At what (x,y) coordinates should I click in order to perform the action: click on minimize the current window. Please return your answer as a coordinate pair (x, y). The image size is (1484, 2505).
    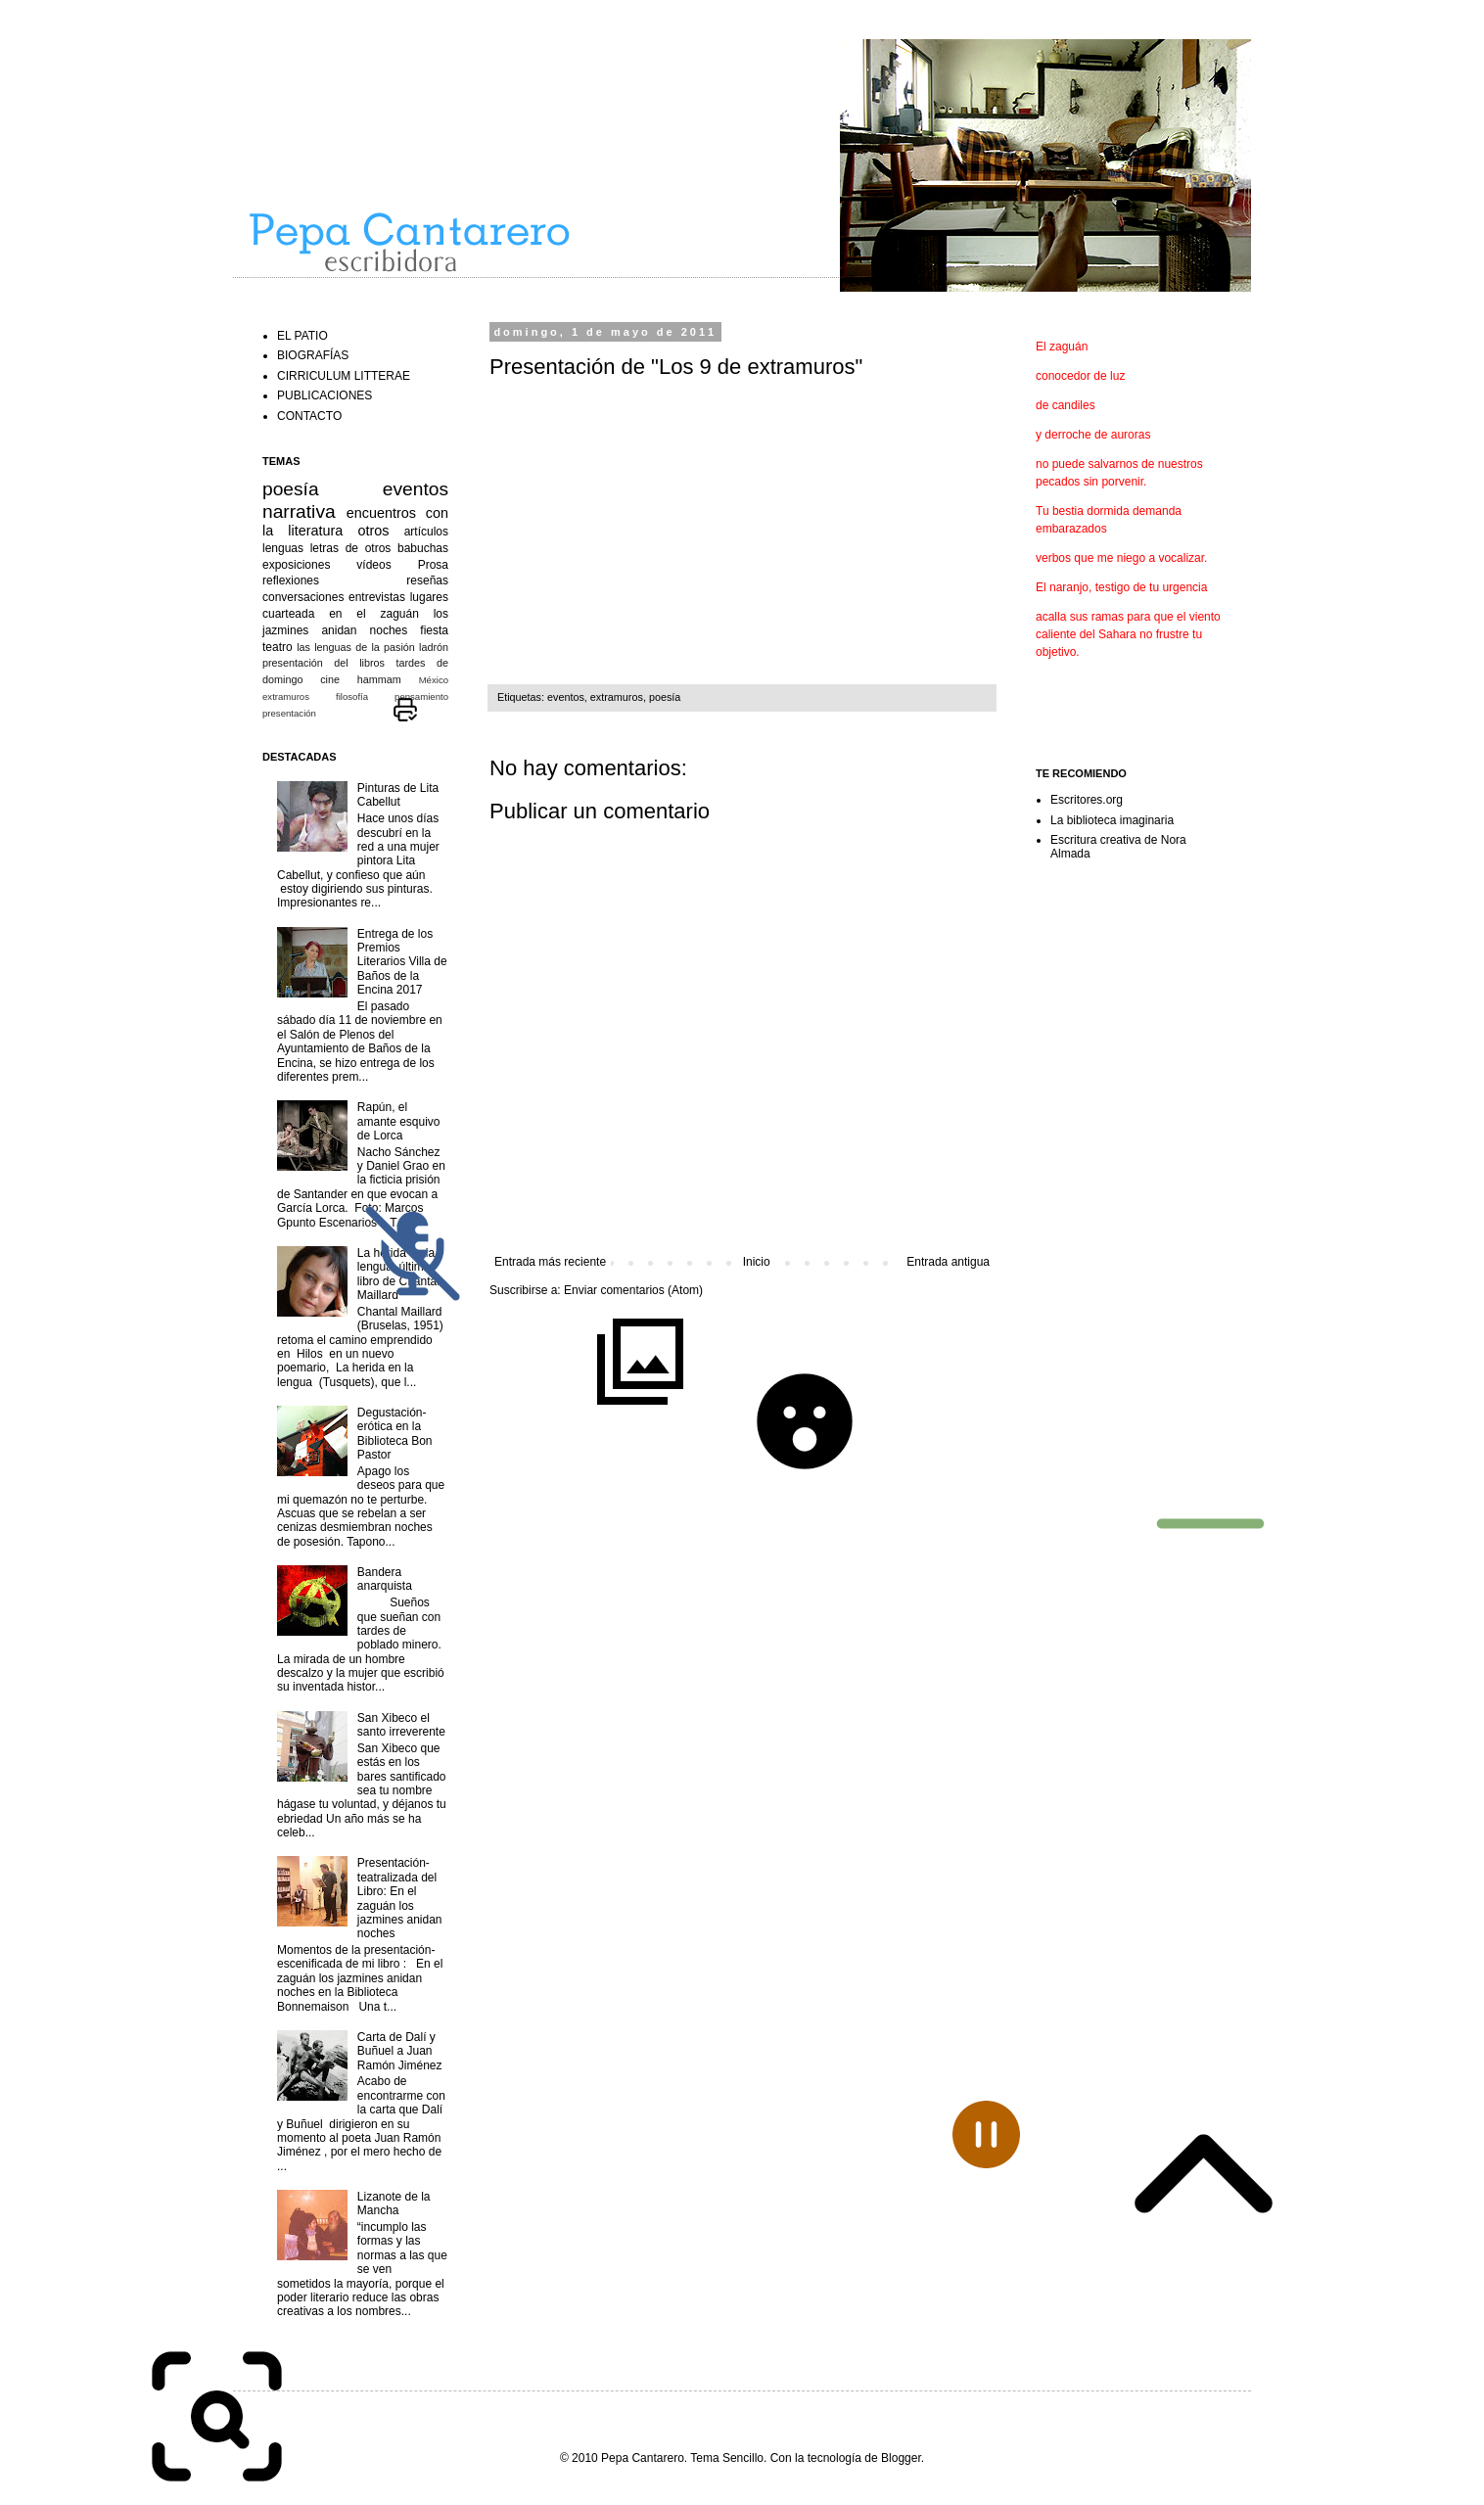
    Looking at the image, I should click on (1210, 1488).